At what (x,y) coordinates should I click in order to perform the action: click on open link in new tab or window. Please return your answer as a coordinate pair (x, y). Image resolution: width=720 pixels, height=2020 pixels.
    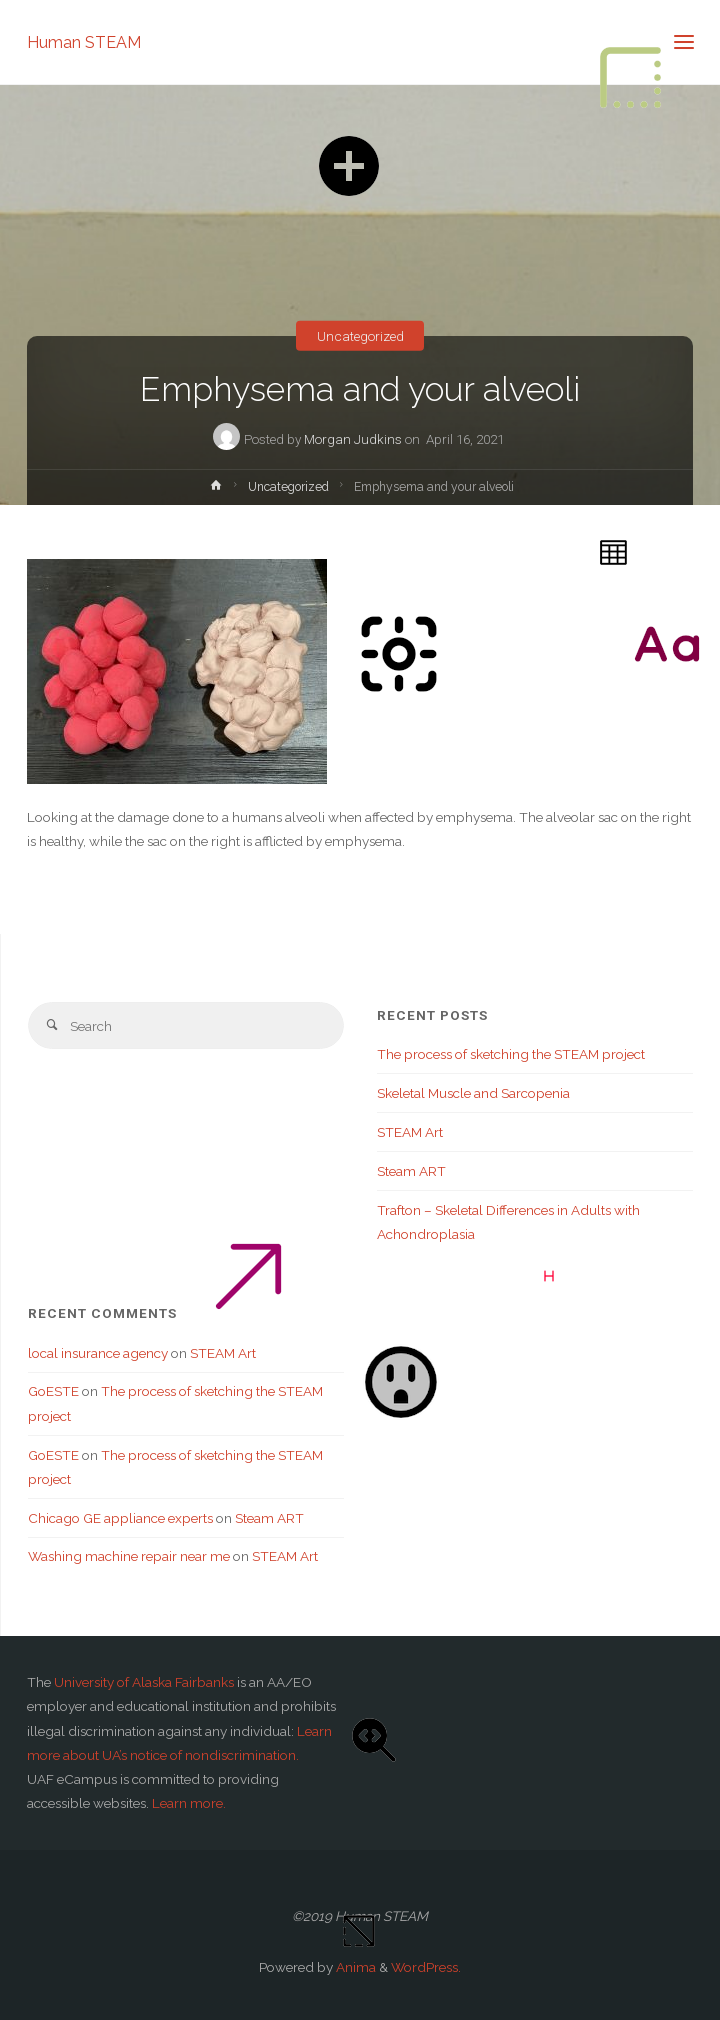
    Looking at the image, I should click on (248, 1276).